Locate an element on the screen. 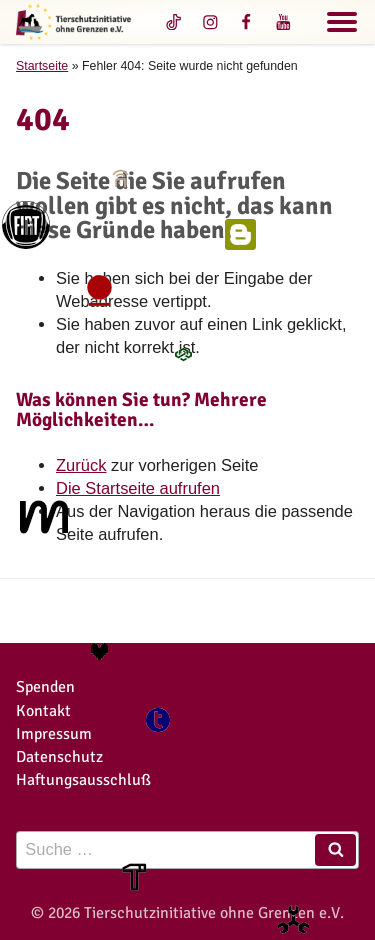  launch undertale game is located at coordinates (99, 651).